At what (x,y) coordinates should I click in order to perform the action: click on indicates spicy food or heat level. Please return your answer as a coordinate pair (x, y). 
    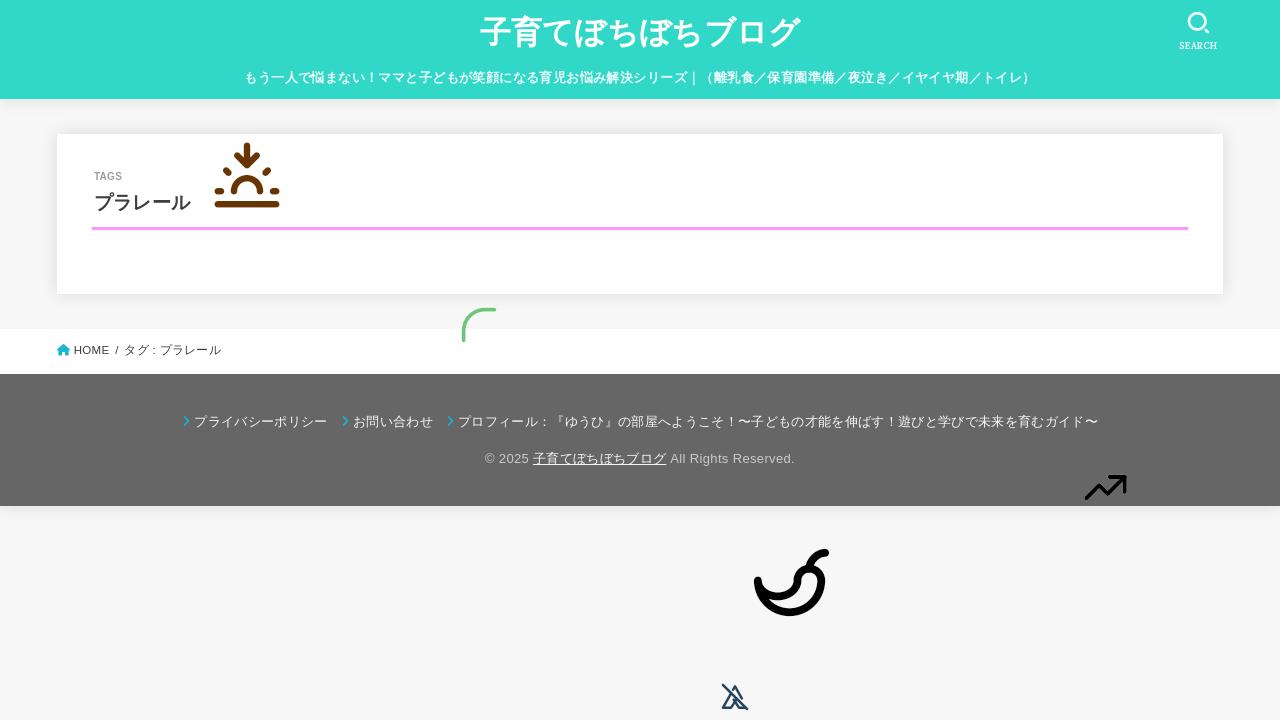
    Looking at the image, I should click on (793, 584).